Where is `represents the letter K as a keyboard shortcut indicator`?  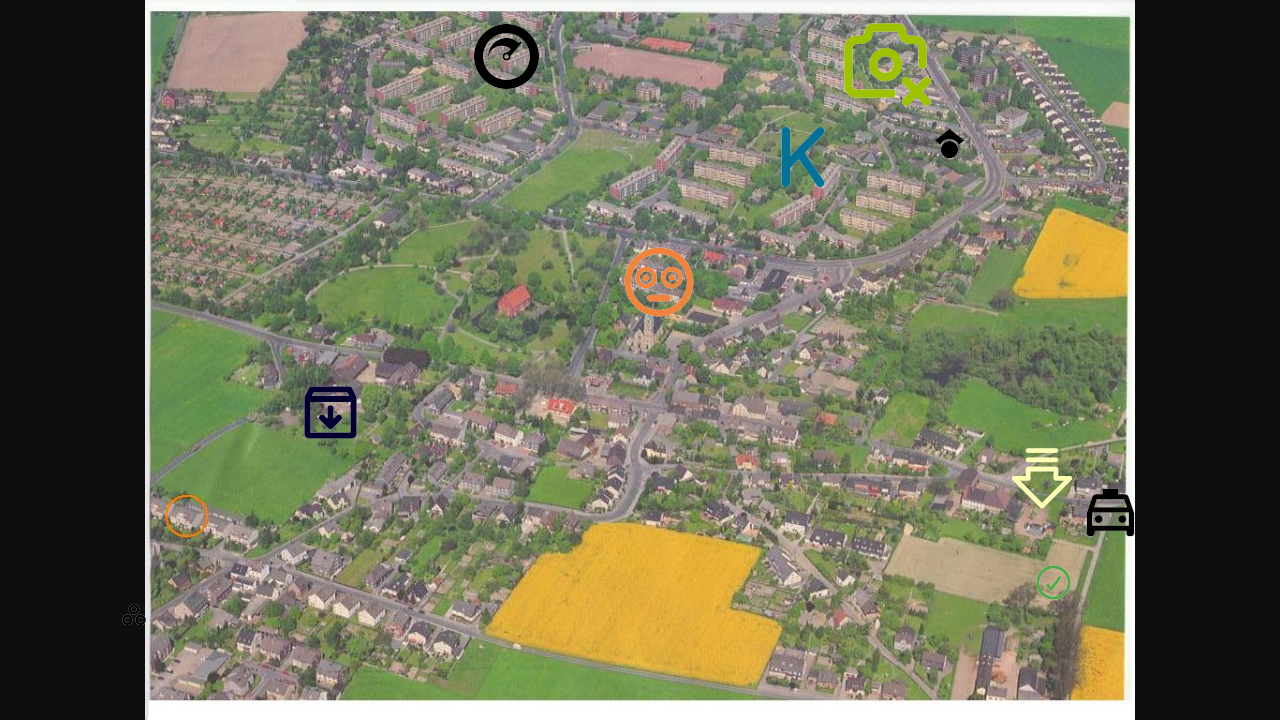
represents the letter K as a keyboard shortcut indicator is located at coordinates (803, 157).